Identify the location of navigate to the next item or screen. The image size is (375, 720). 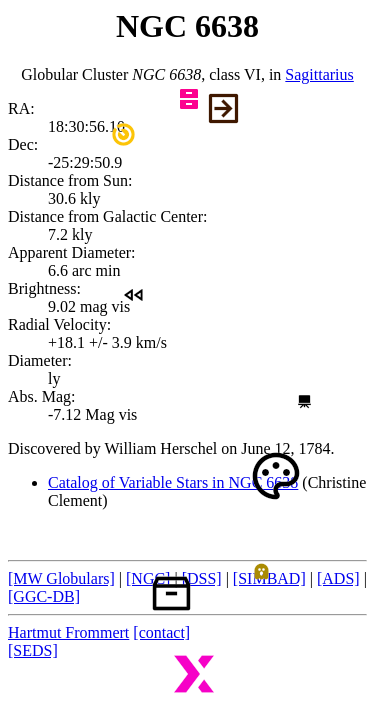
(223, 108).